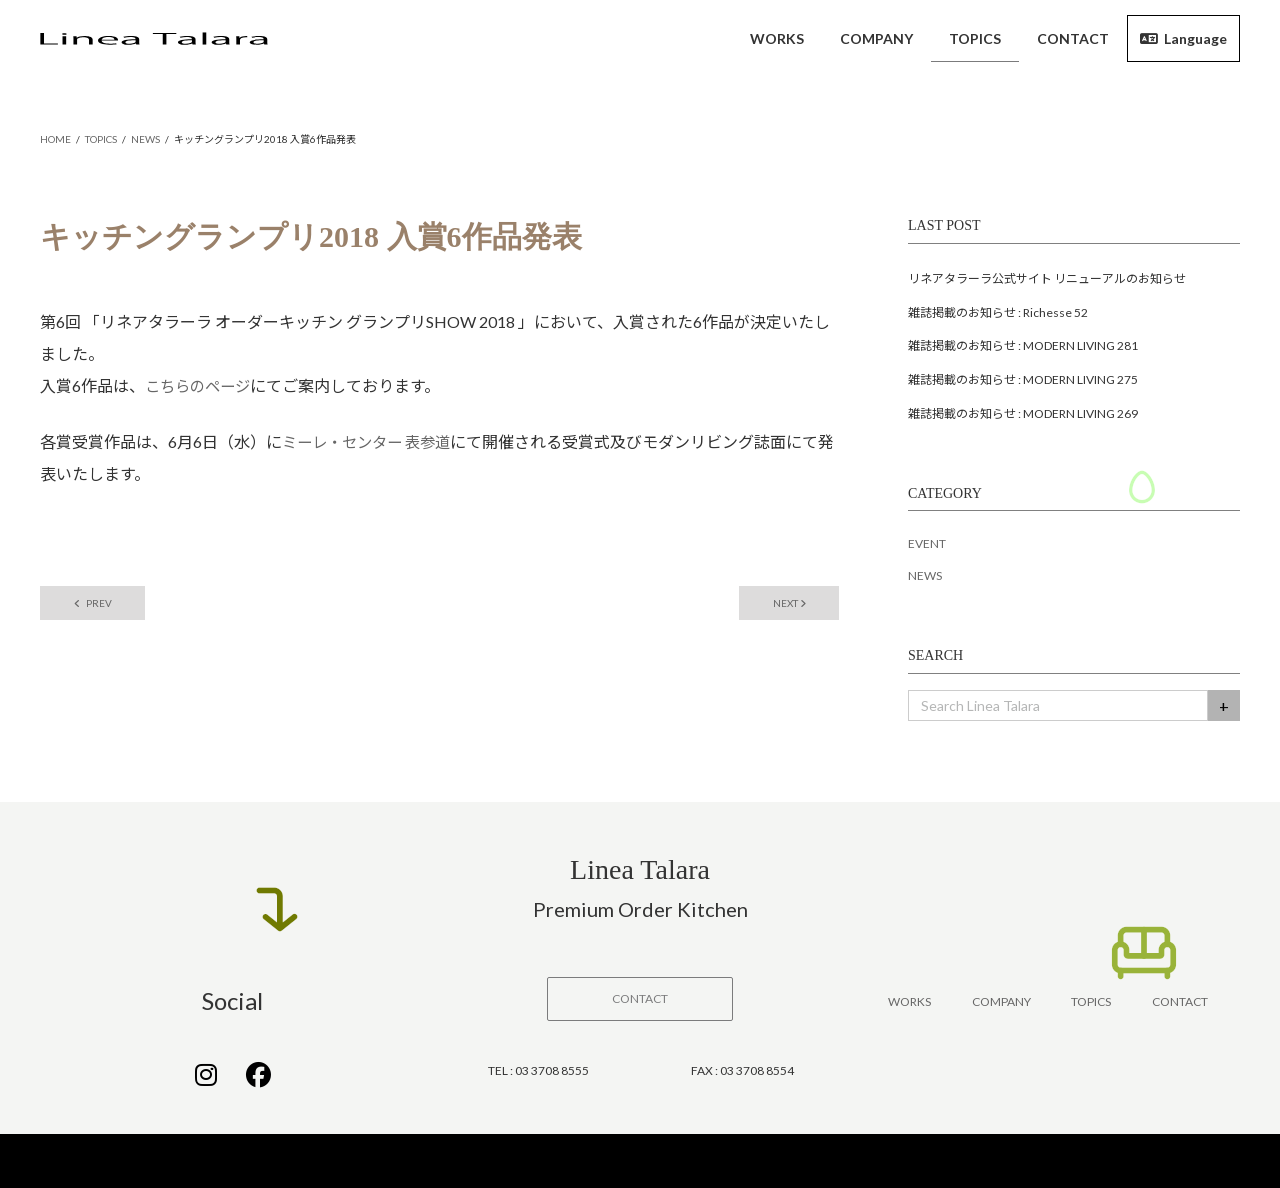  What do you see at coordinates (1144, 953) in the screenshot?
I see `browse furniture or home decor items` at bounding box center [1144, 953].